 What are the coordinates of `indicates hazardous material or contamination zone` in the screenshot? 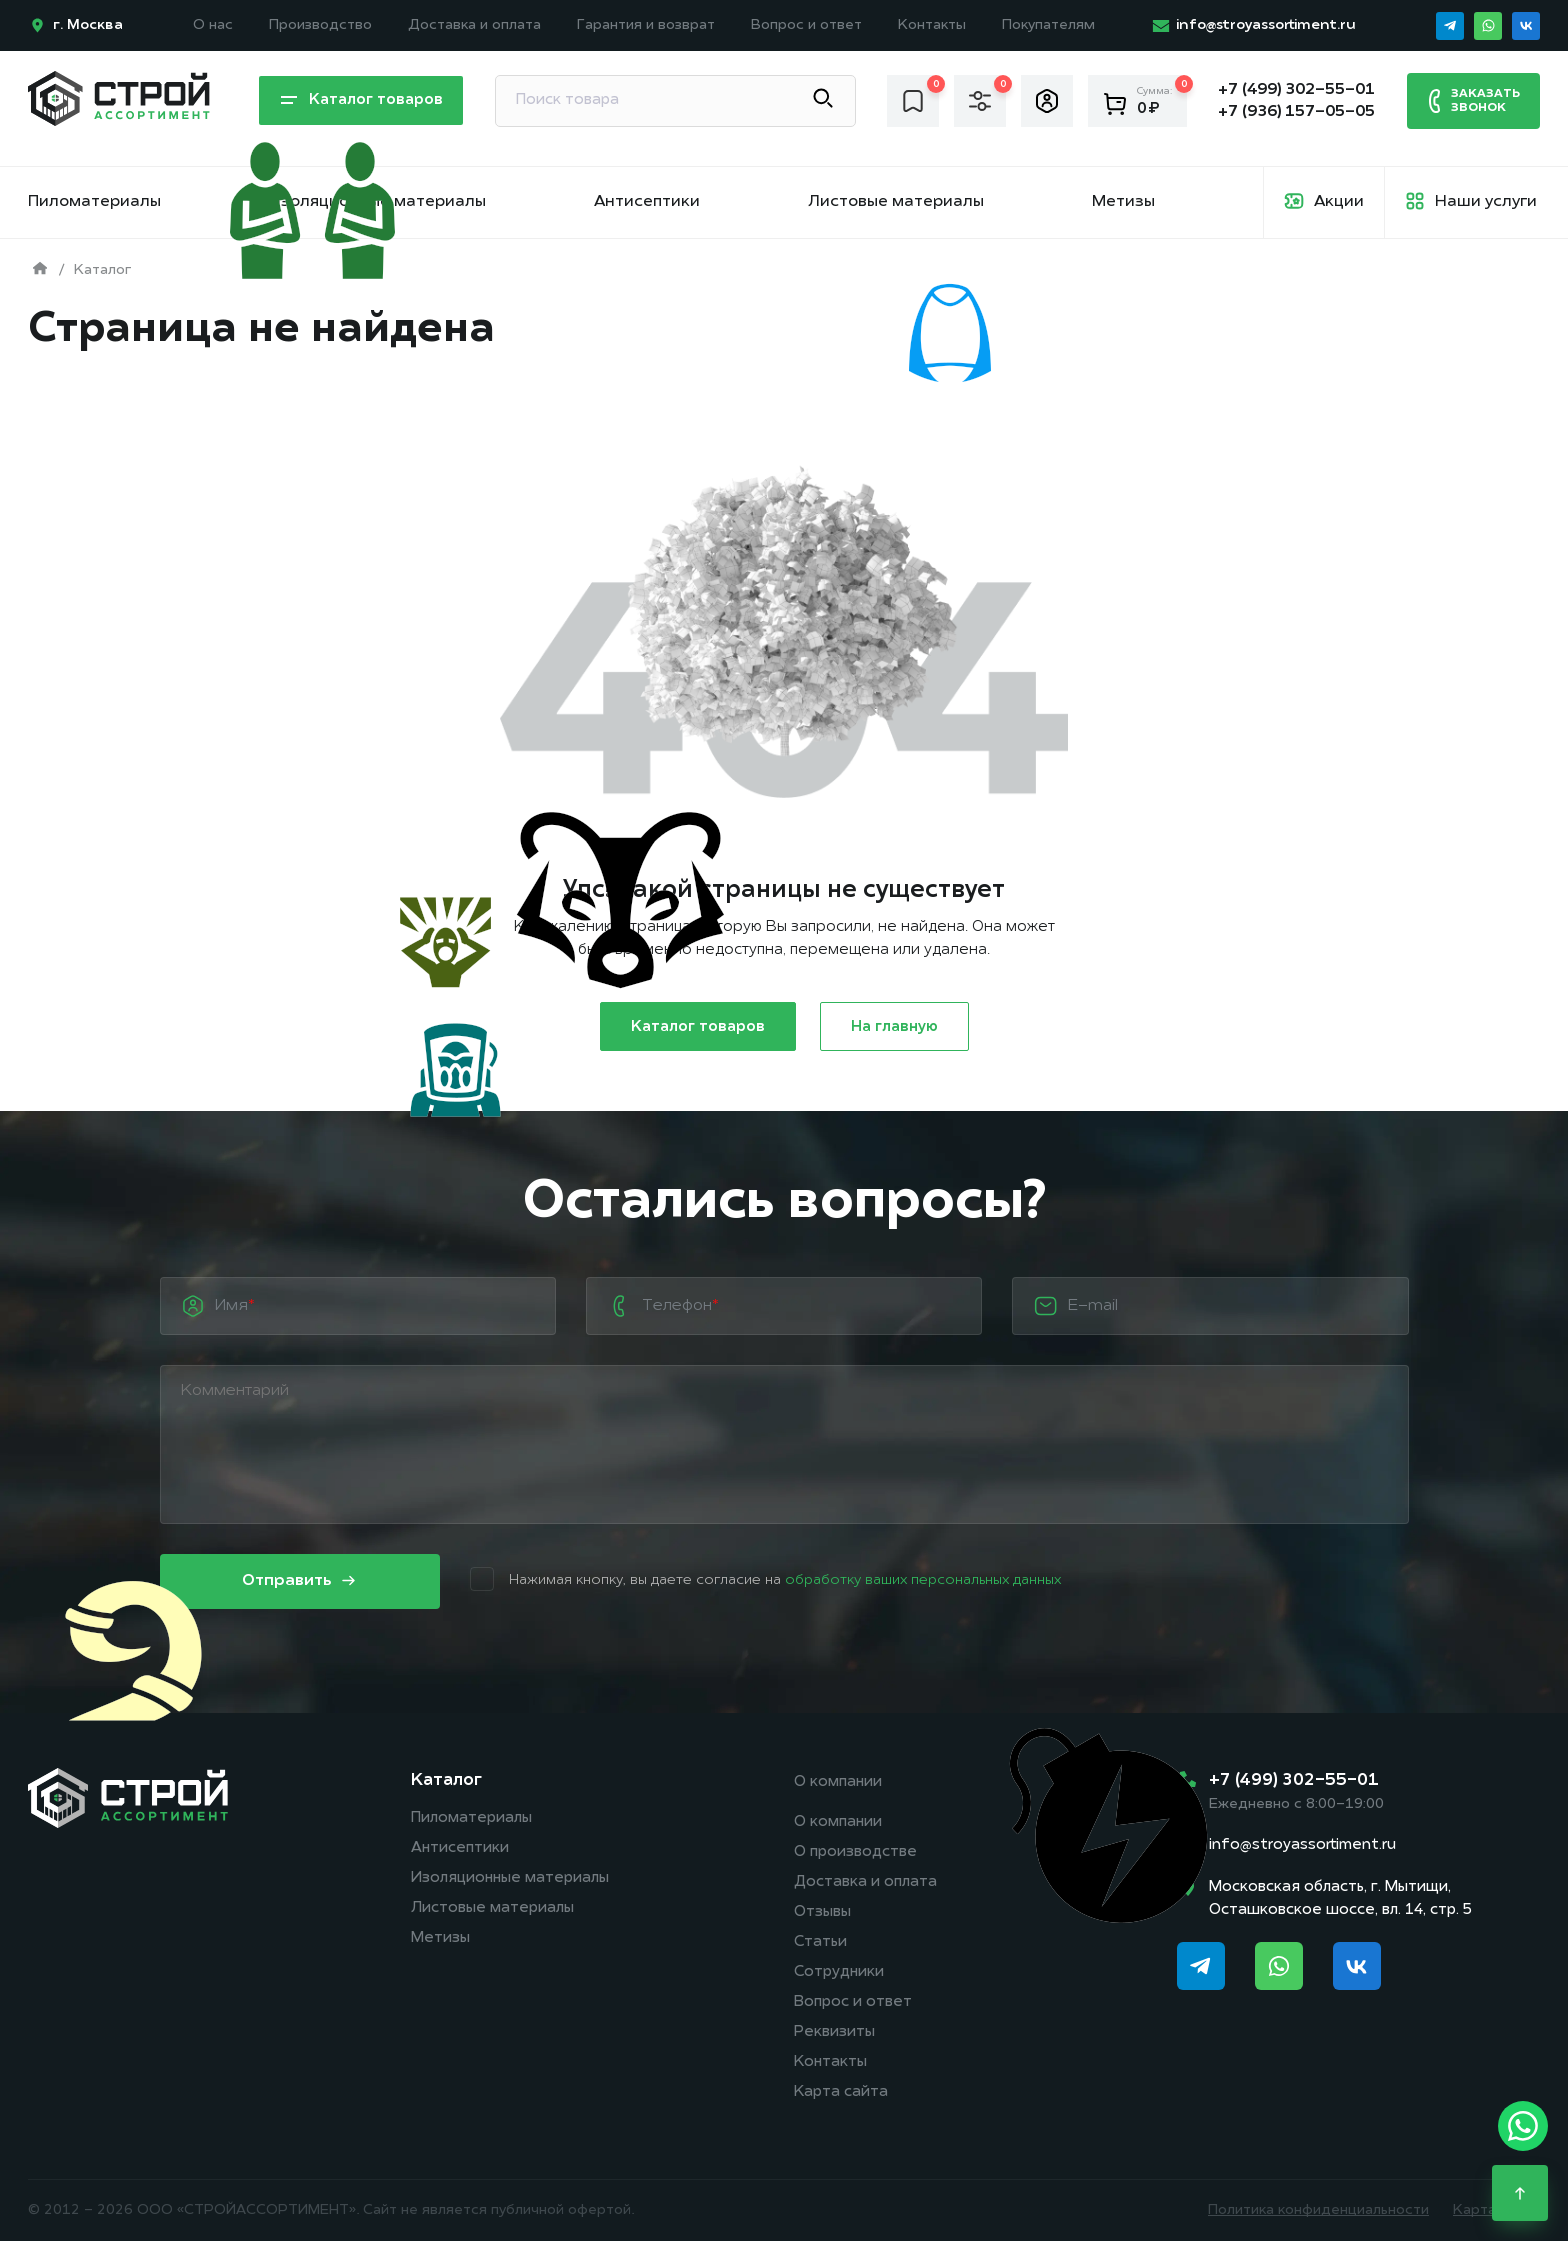 It's located at (455, 1067).